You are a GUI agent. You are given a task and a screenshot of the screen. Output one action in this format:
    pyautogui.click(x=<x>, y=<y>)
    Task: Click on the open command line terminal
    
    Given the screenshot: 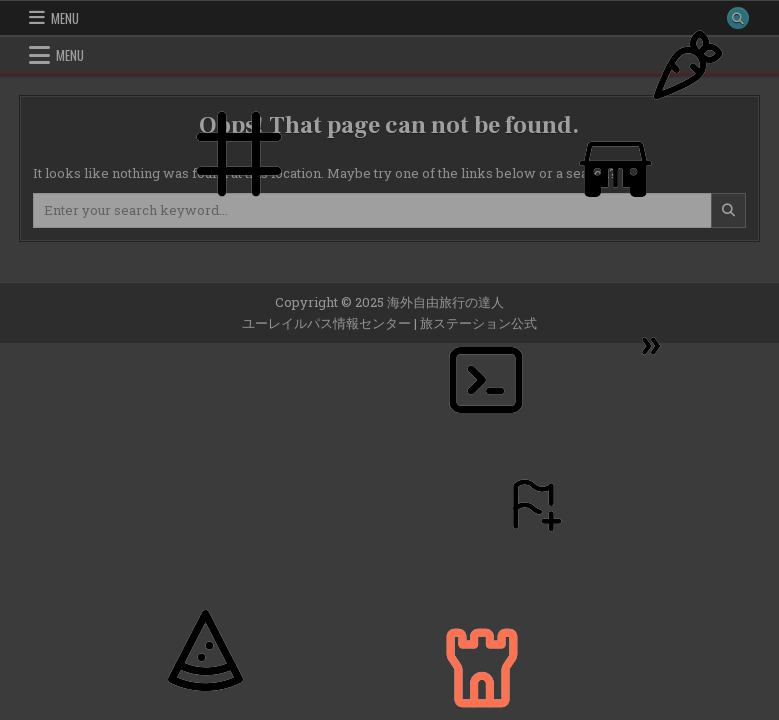 What is the action you would take?
    pyautogui.click(x=486, y=380)
    